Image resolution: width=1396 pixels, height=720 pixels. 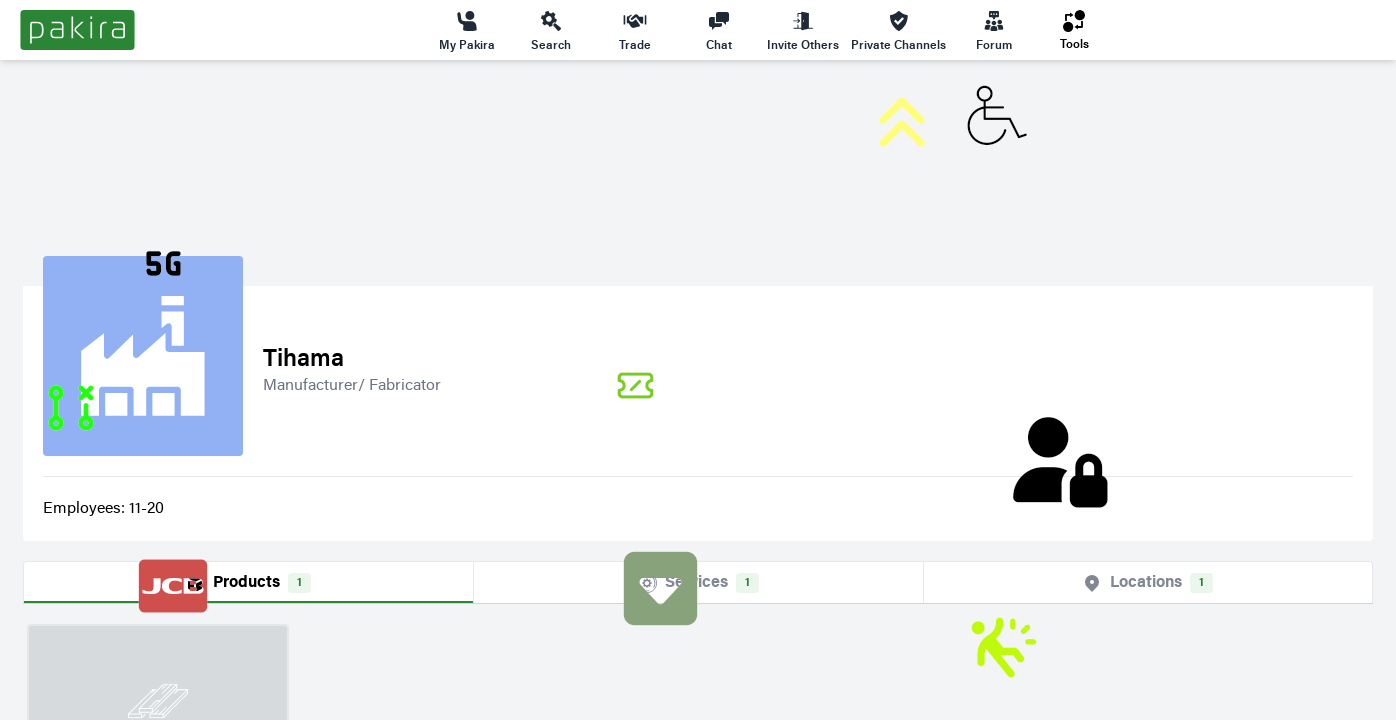 What do you see at coordinates (163, 263) in the screenshot?
I see `indicates 5G network connectivity status` at bounding box center [163, 263].